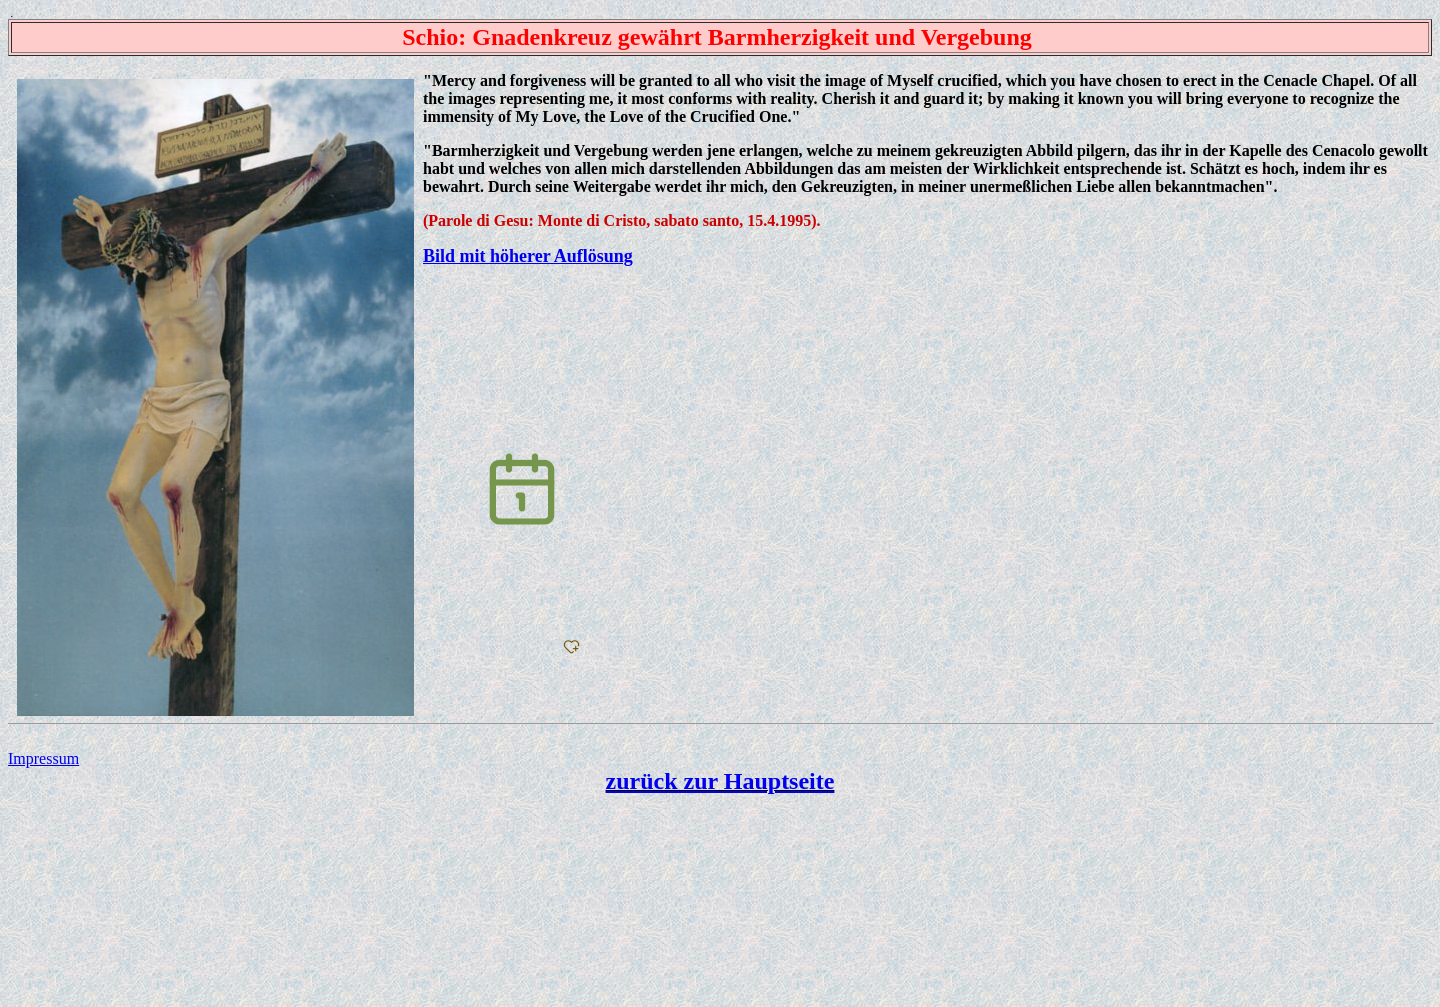 The height and width of the screenshot is (1007, 1440). What do you see at coordinates (571, 646) in the screenshot?
I see `add to favorites` at bounding box center [571, 646].